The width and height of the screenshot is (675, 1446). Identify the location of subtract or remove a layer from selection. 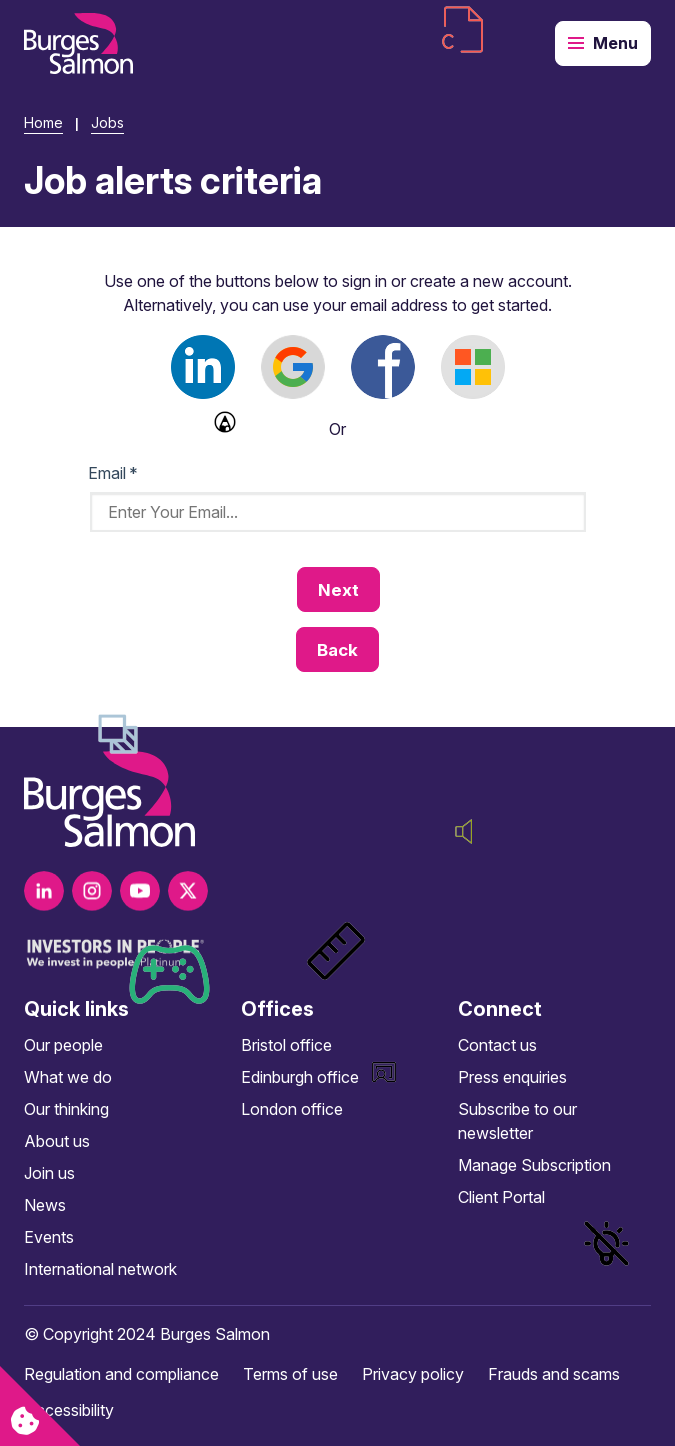
(118, 734).